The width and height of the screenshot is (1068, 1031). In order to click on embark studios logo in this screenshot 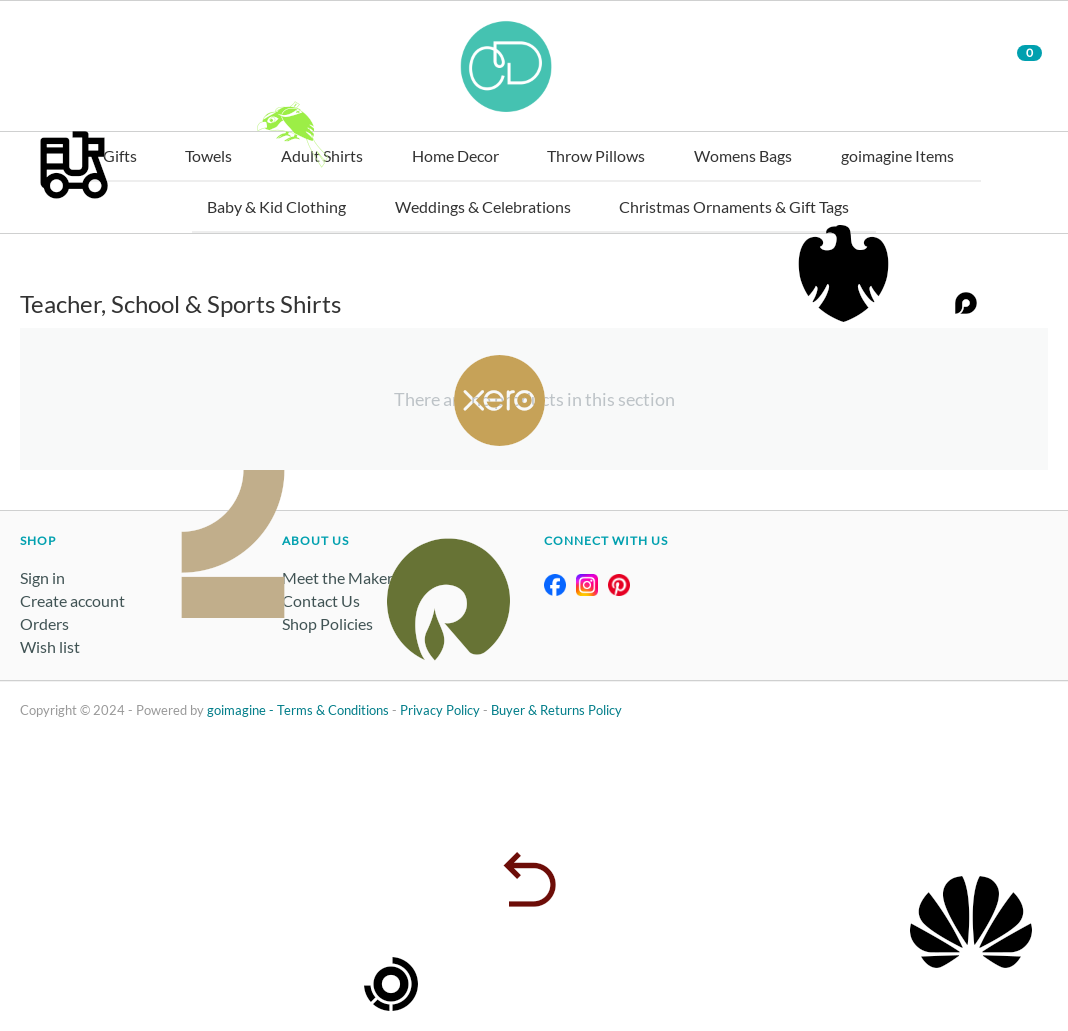, I will do `click(233, 544)`.